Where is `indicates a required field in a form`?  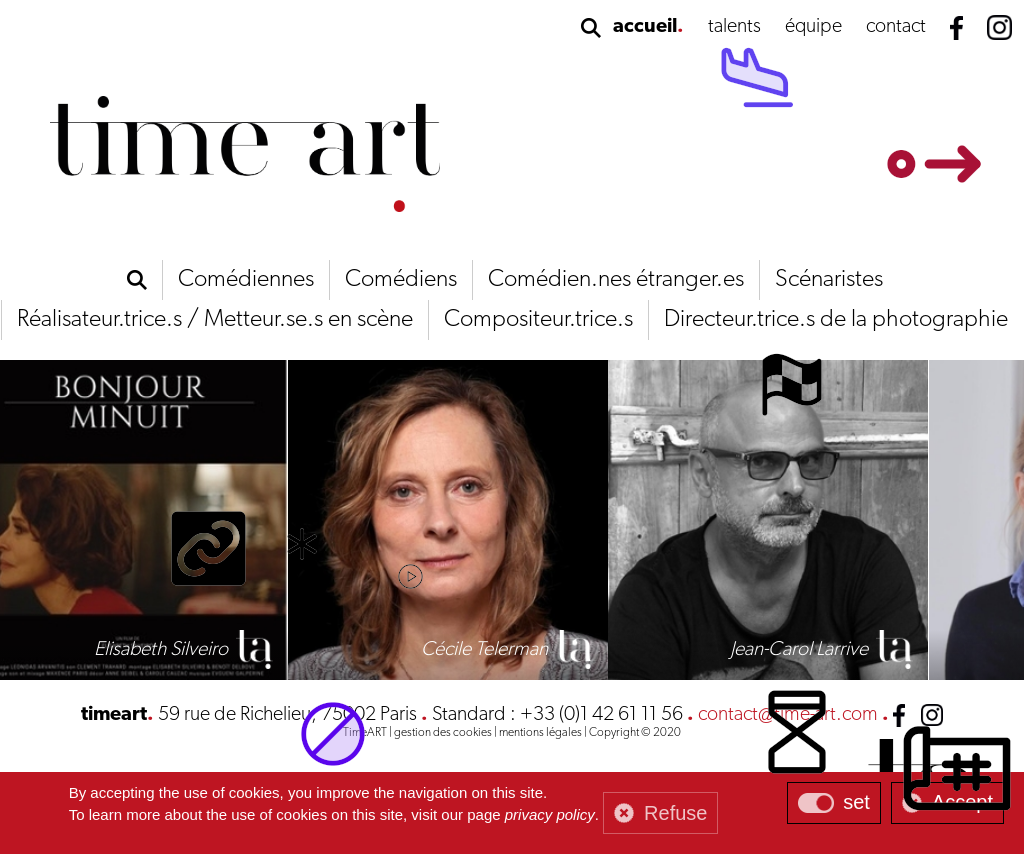
indicates a required field in a form is located at coordinates (302, 544).